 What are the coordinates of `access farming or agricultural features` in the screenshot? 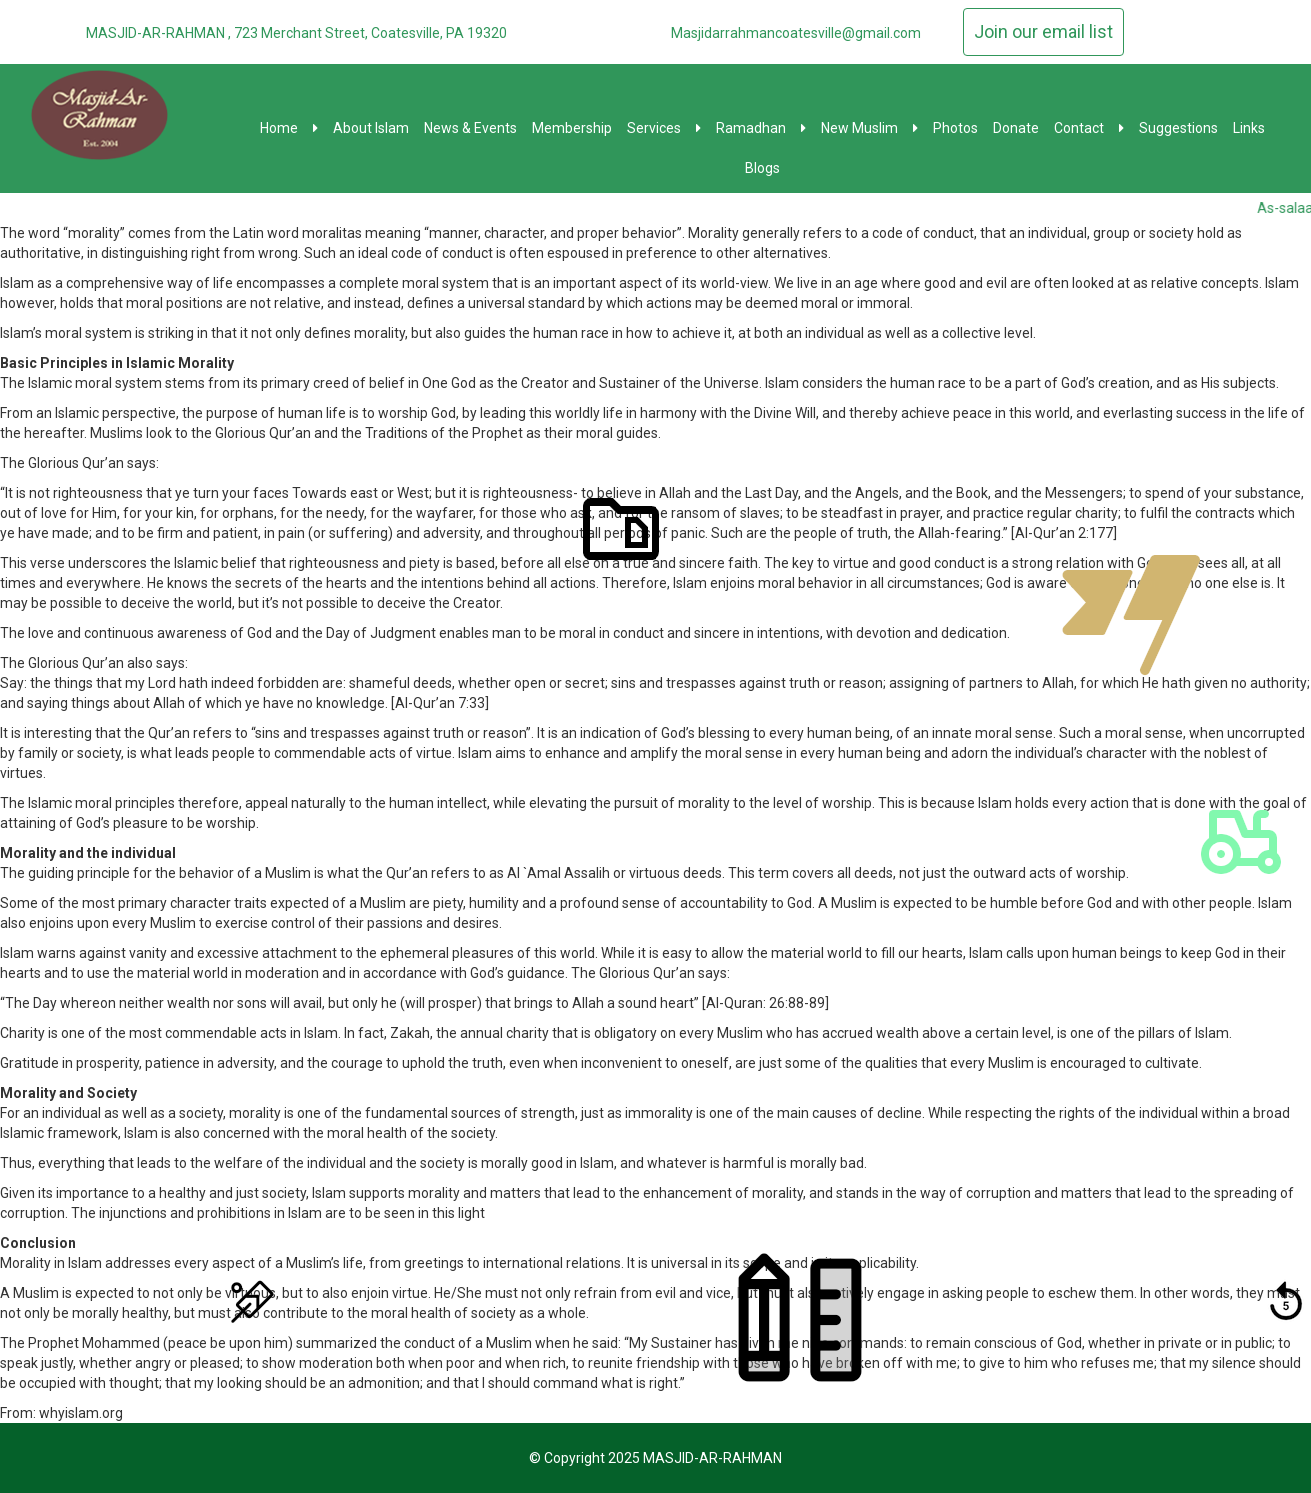 It's located at (1241, 842).